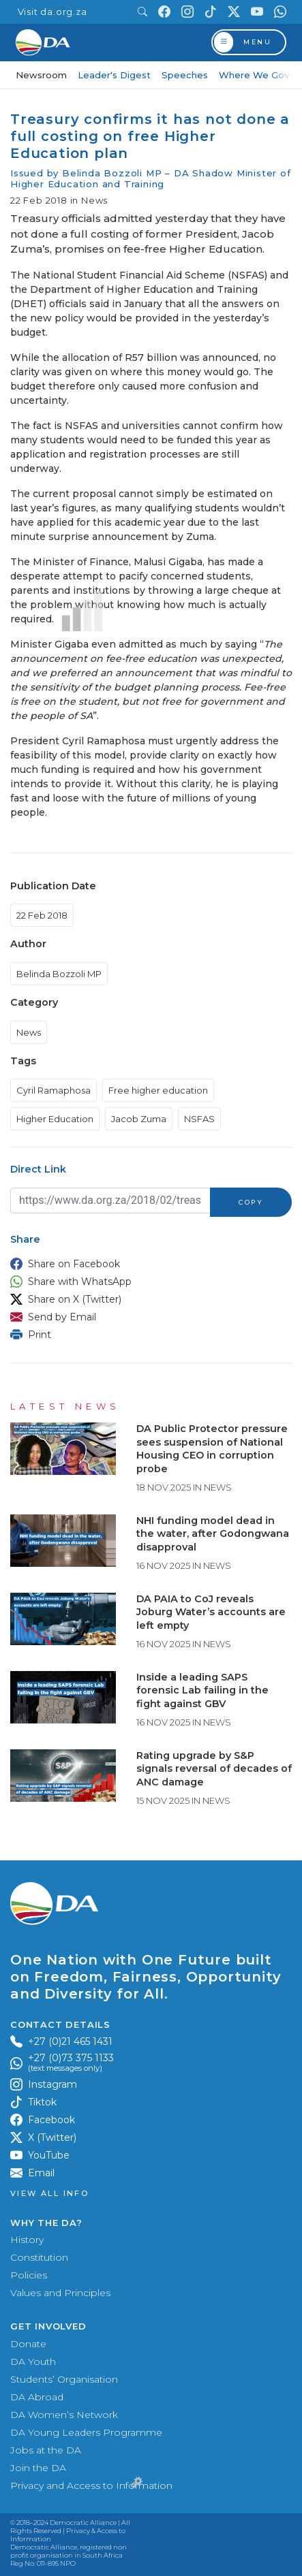 The image size is (302, 2576). What do you see at coordinates (136, 2483) in the screenshot?
I see `access system settings or preferences` at bounding box center [136, 2483].